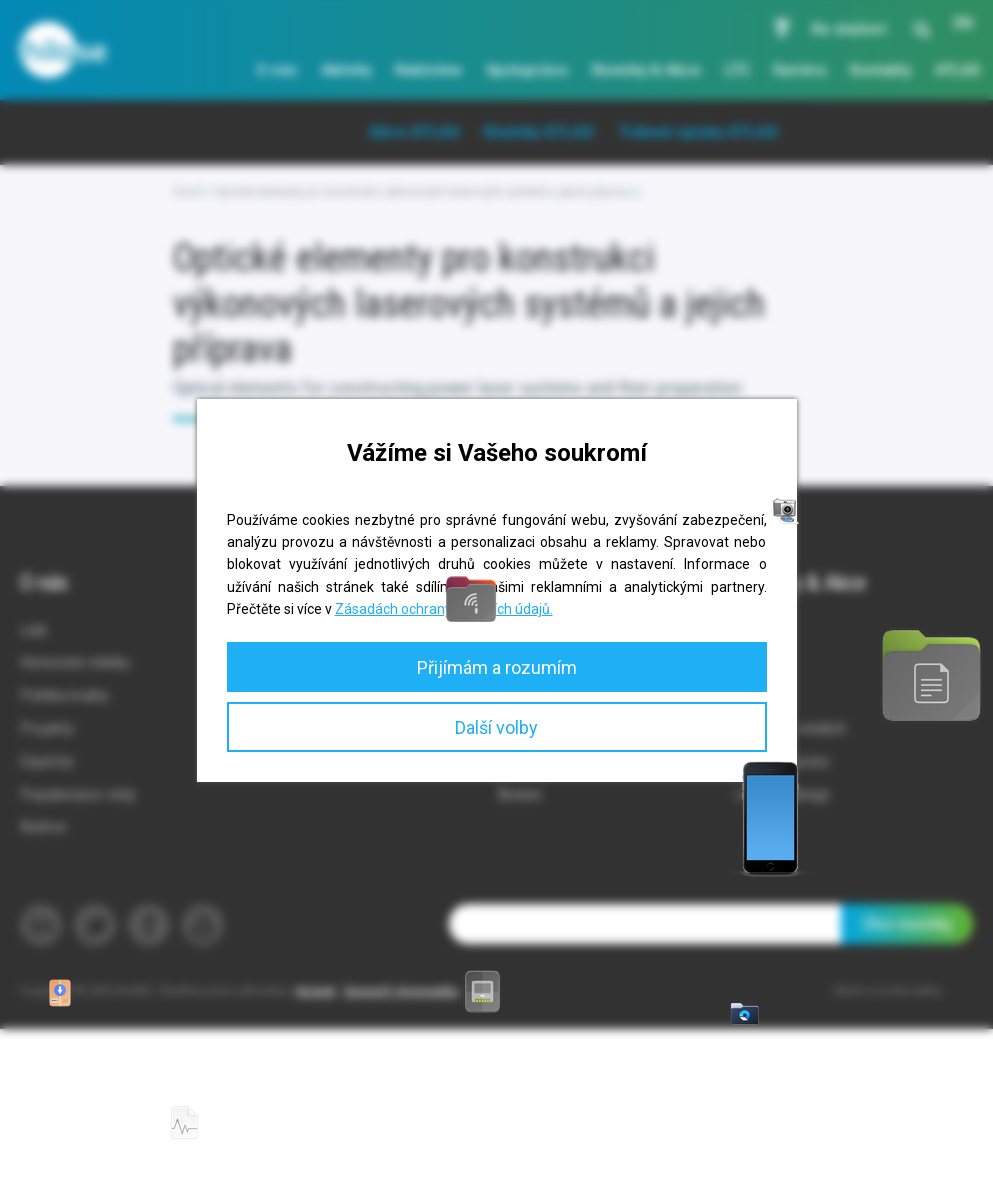  Describe the element at coordinates (184, 1122) in the screenshot. I see `view system log file` at that location.